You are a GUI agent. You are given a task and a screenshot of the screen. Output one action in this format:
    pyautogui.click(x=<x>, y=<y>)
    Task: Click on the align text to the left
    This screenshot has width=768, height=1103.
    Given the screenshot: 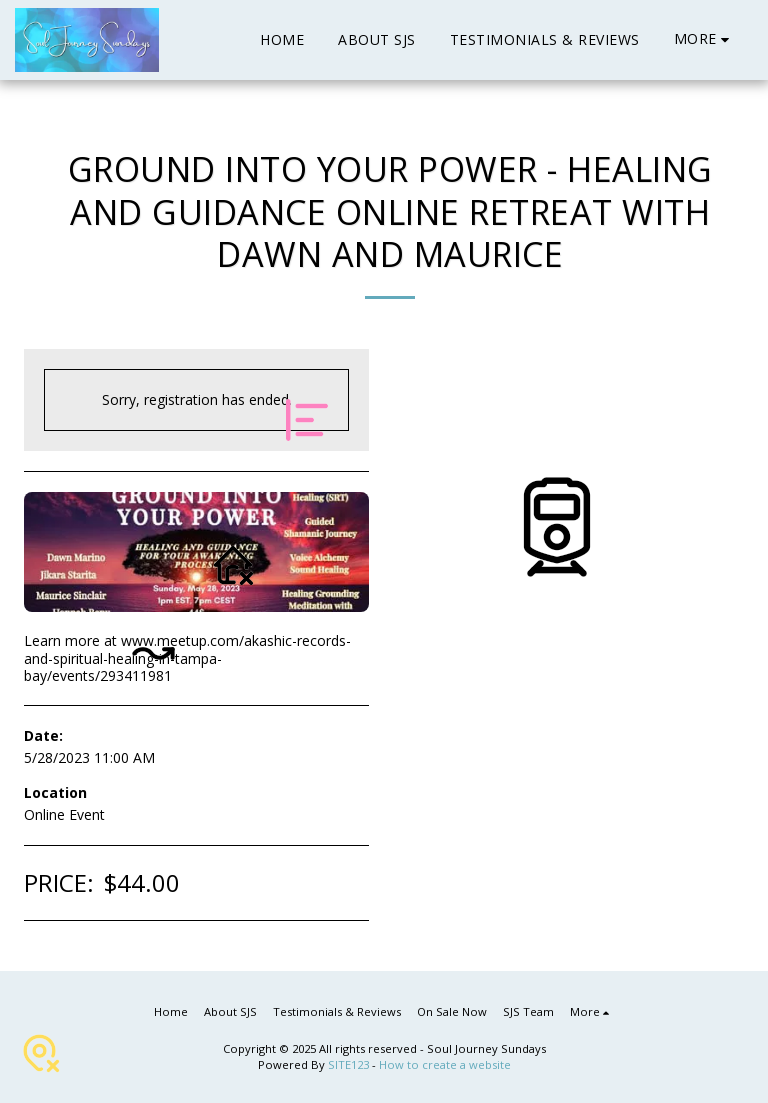 What is the action you would take?
    pyautogui.click(x=307, y=420)
    